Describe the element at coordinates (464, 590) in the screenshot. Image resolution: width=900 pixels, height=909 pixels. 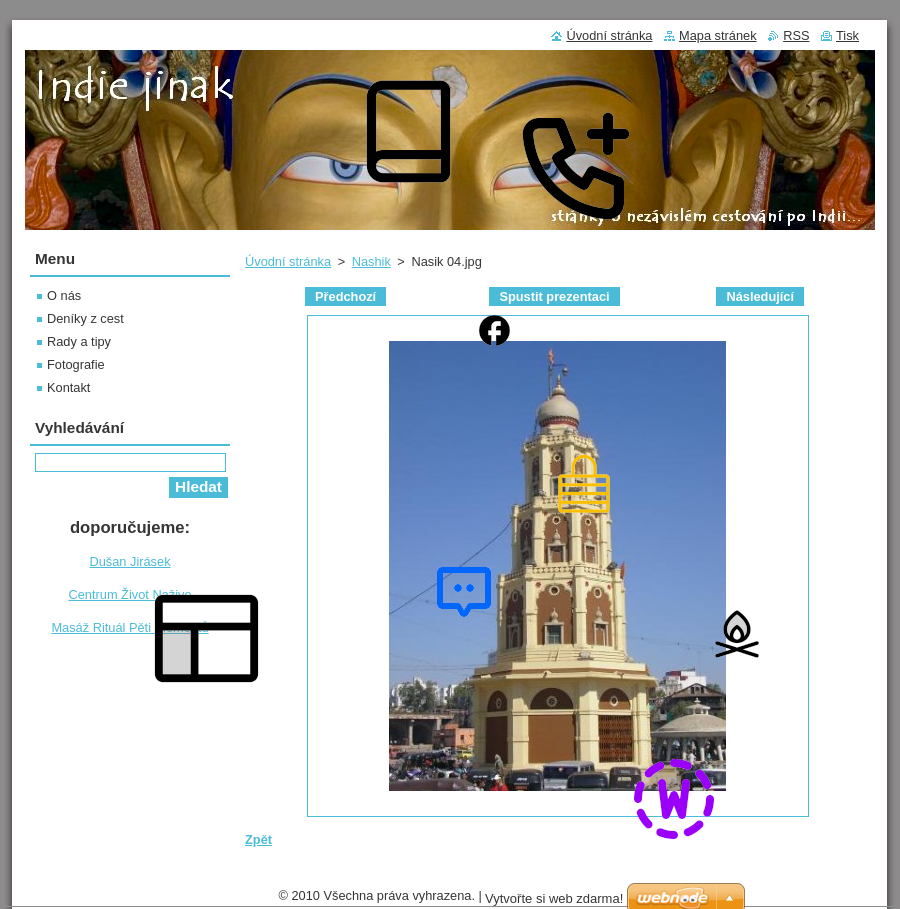
I see `open chat or messaging` at that location.